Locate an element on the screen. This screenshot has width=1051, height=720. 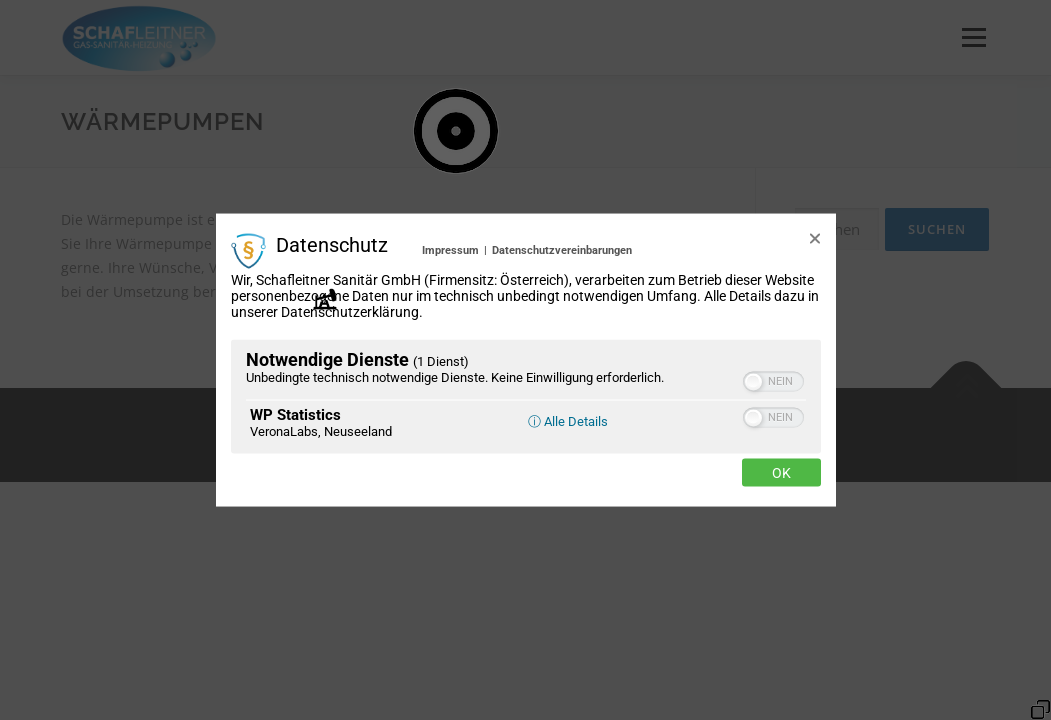
browse music albums is located at coordinates (456, 131).